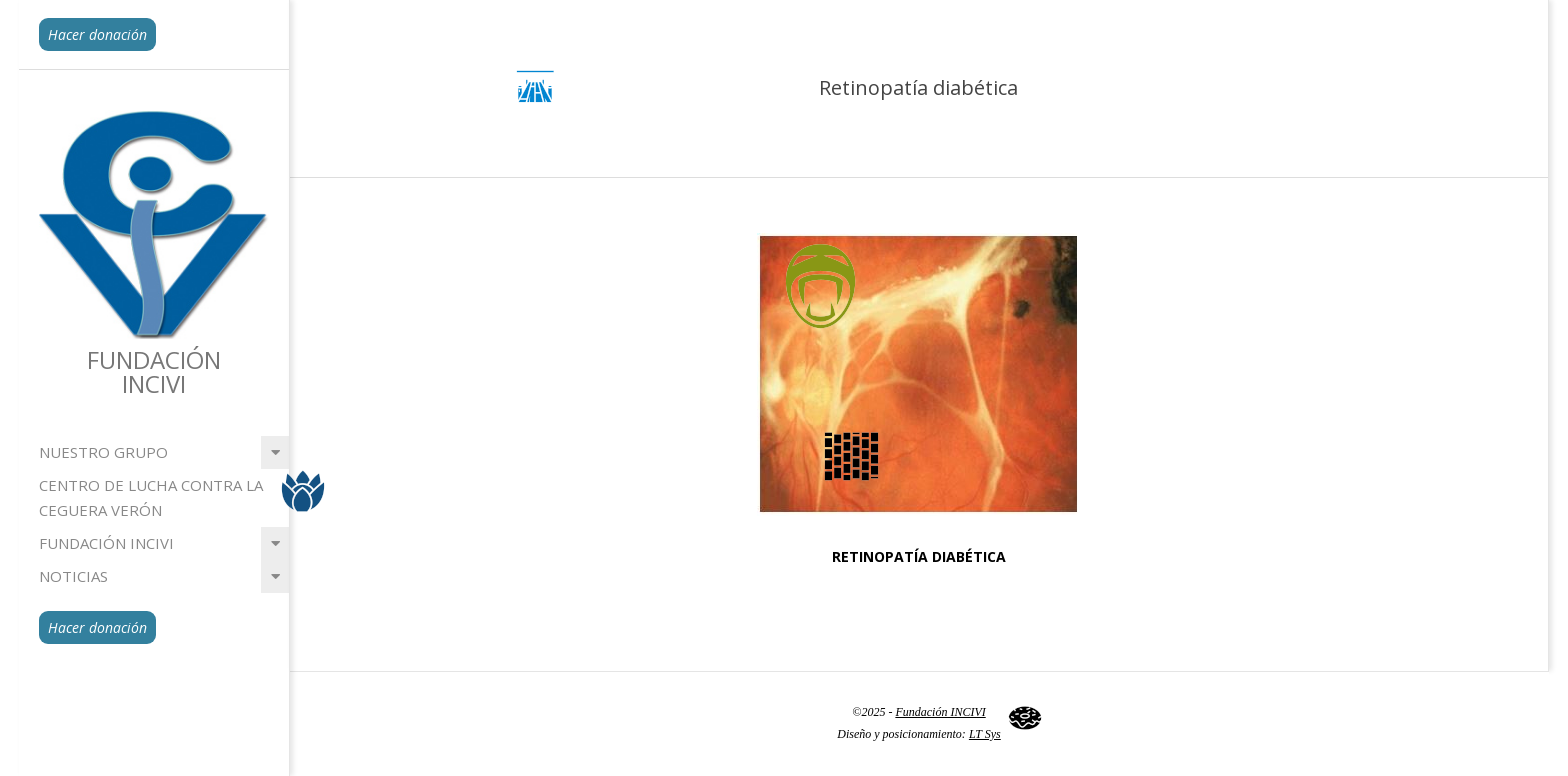  What do you see at coordinates (535, 84) in the screenshot?
I see `wooden pier or dock structure` at bounding box center [535, 84].